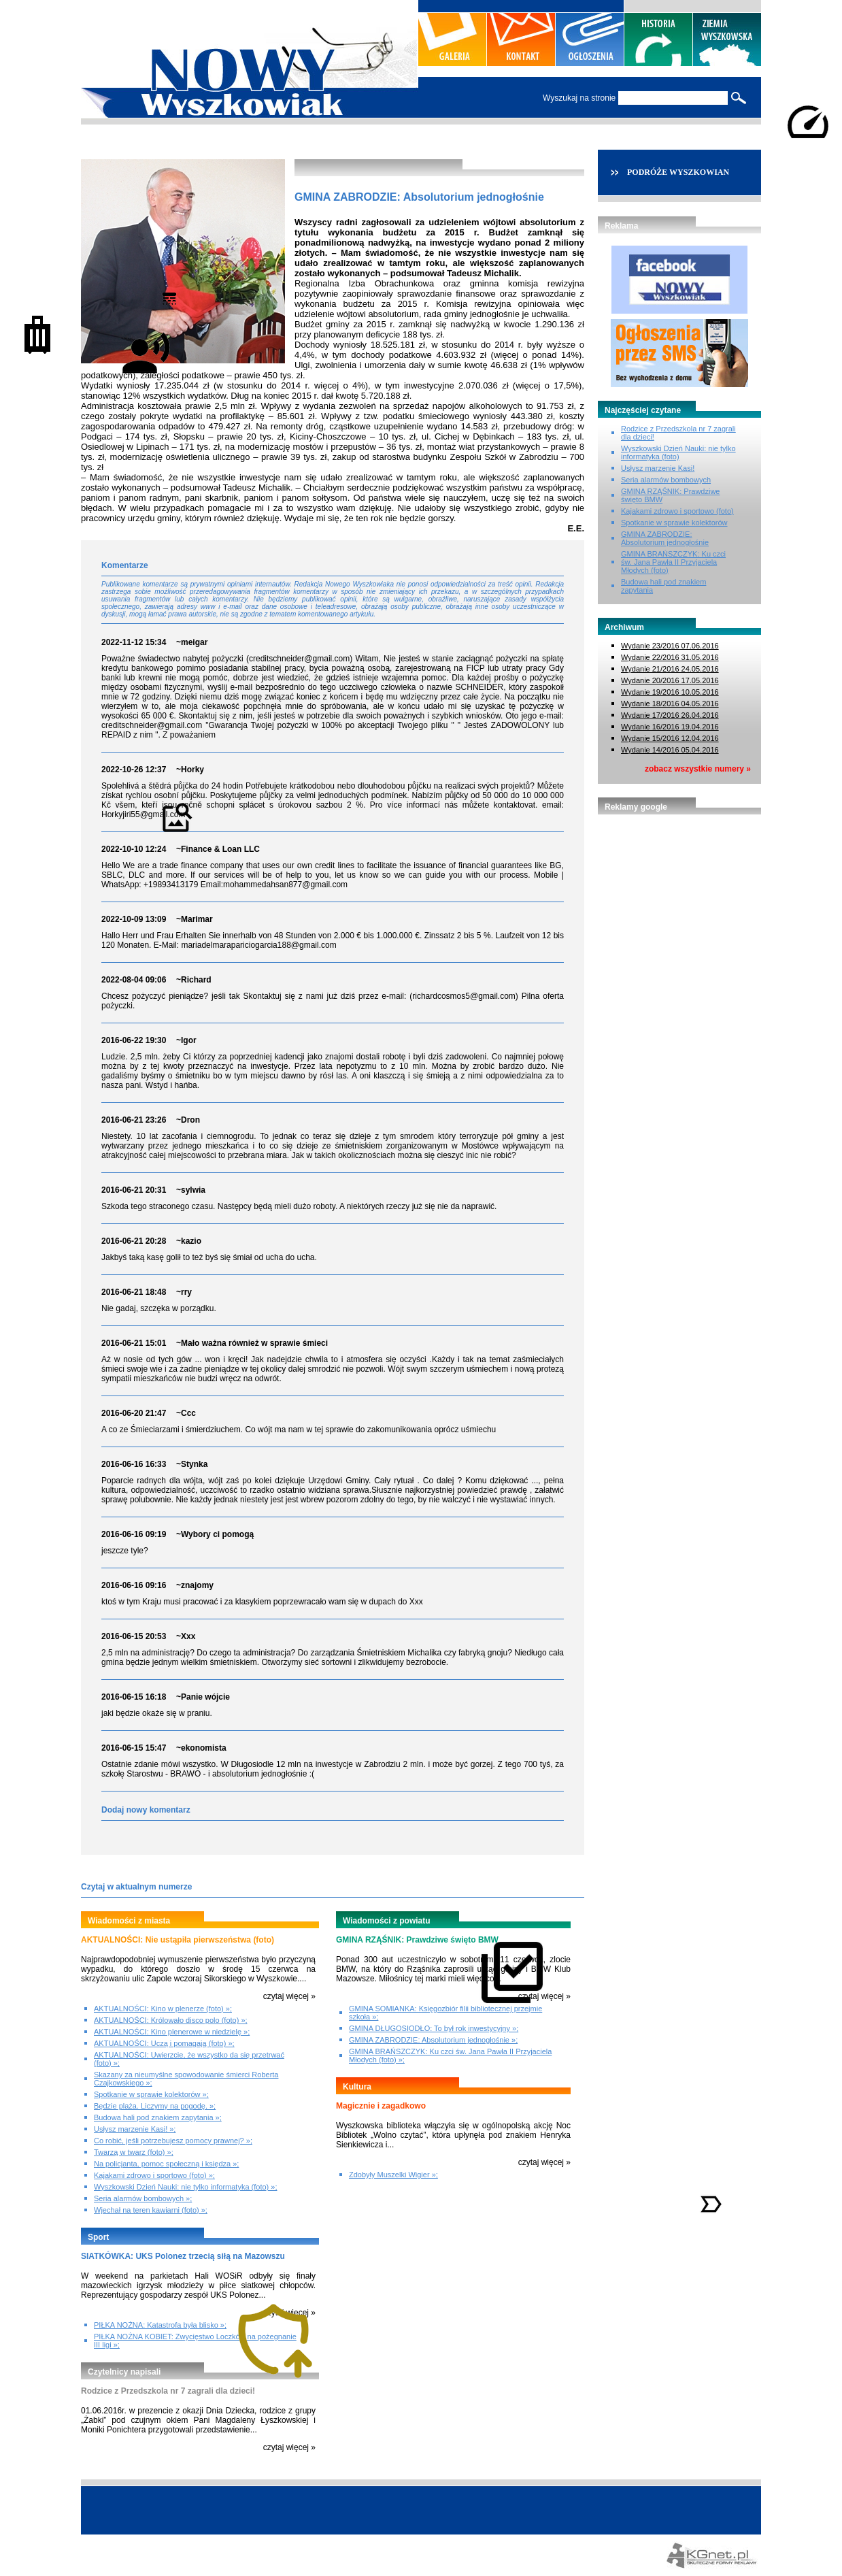  Describe the element at coordinates (37, 335) in the screenshot. I see `access travel or trip information` at that location.